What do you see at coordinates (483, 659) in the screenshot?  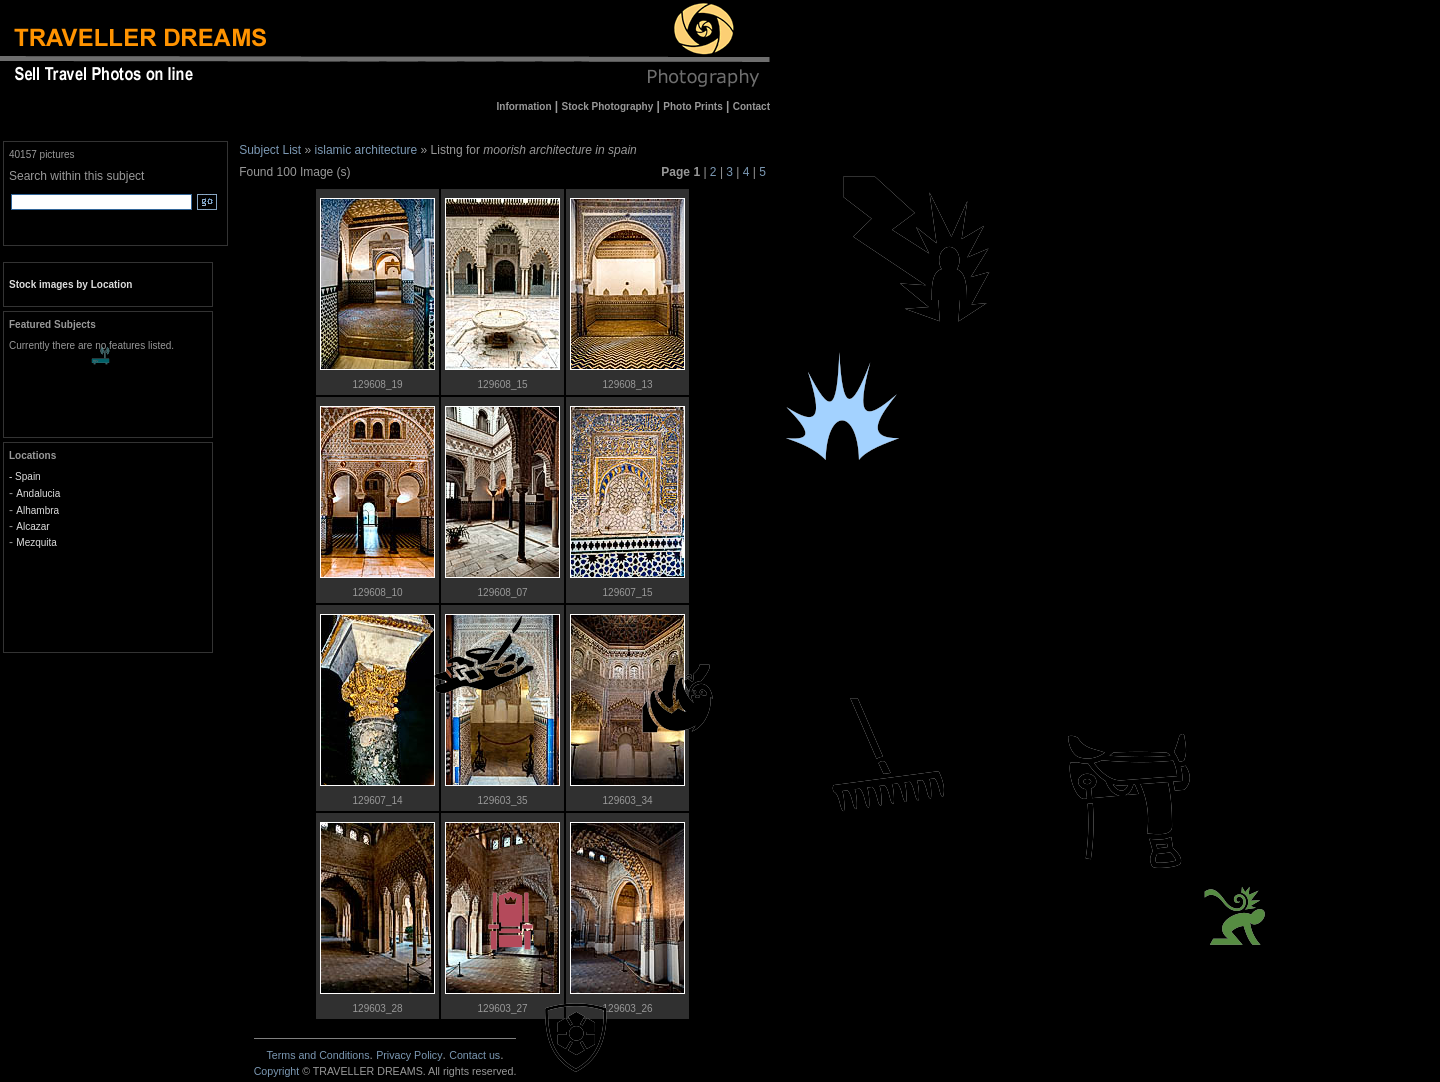 I see `browse charcuterie or appetizer menu options` at bounding box center [483, 659].